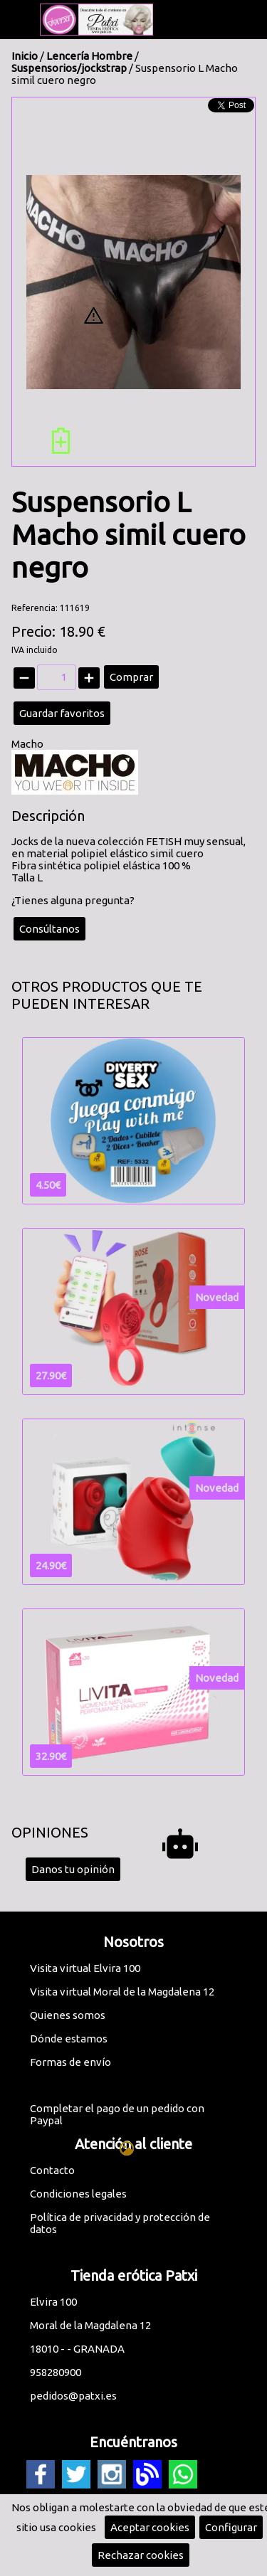 Image resolution: width=267 pixels, height=2576 pixels. Describe the element at coordinates (127, 2148) in the screenshot. I see `view image or photo gallery` at that location.